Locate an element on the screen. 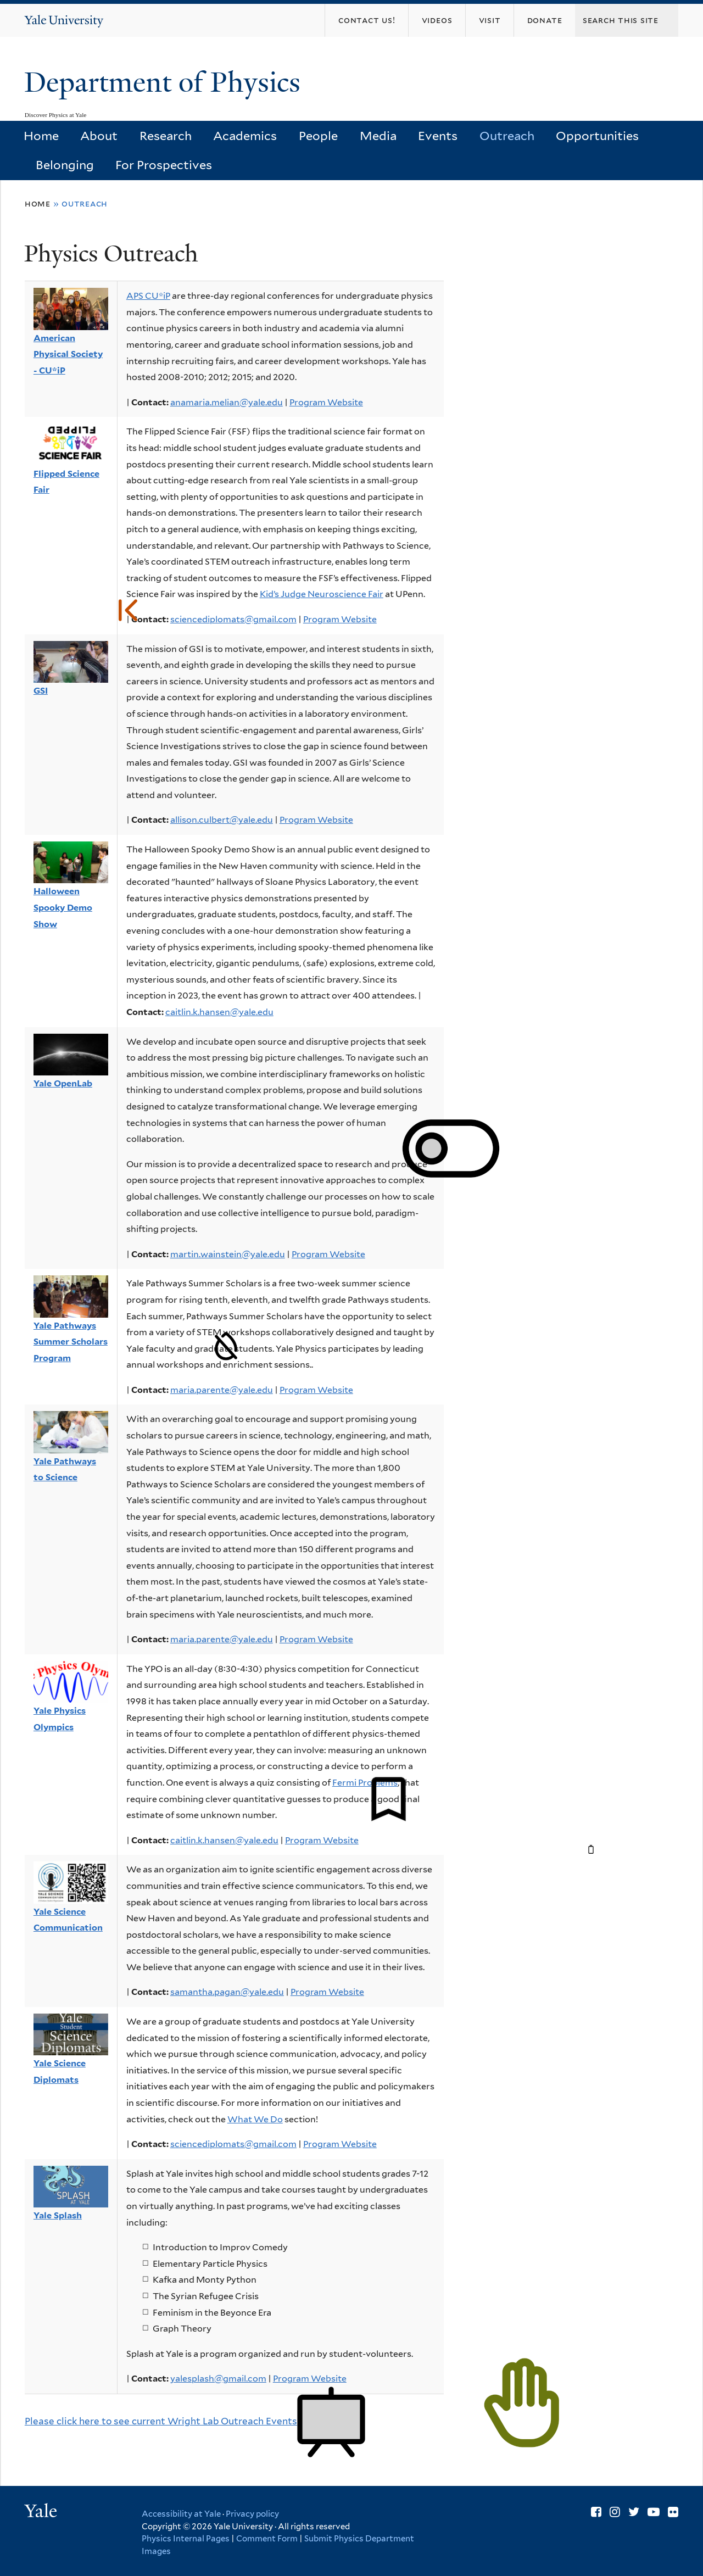  save this item for later is located at coordinates (388, 1799).